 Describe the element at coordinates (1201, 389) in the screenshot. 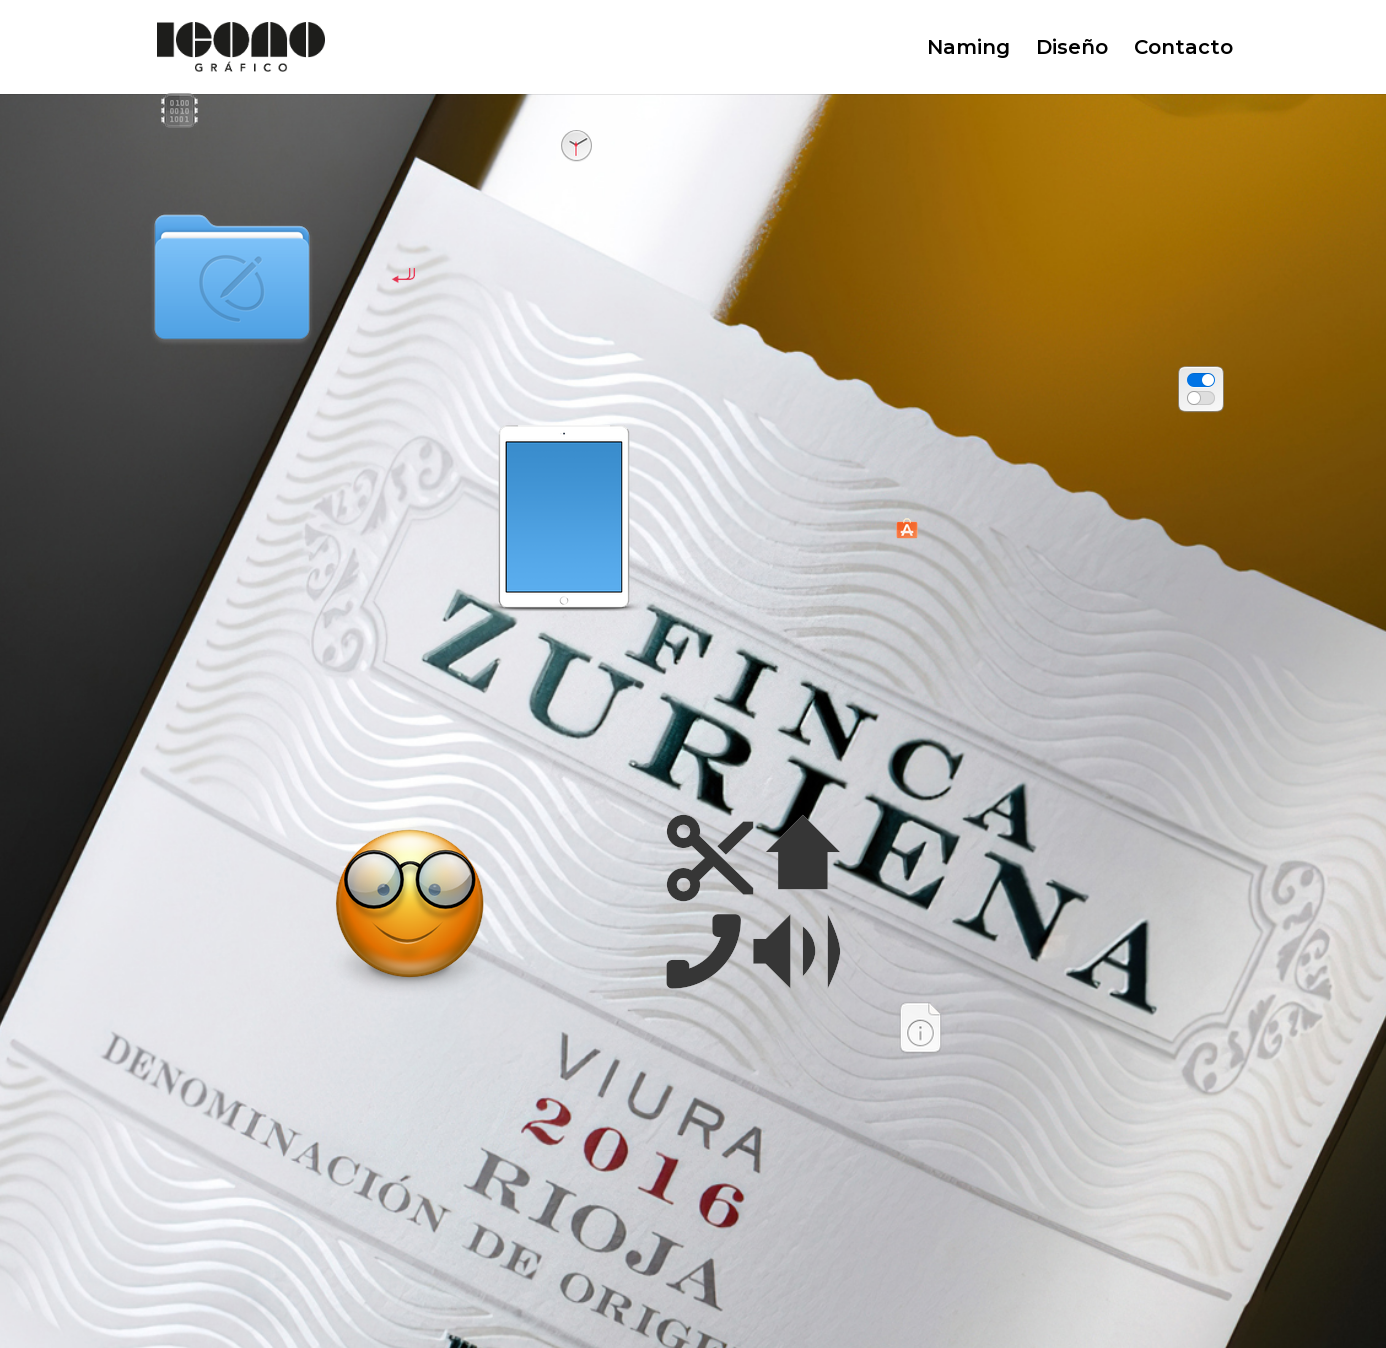

I see `open gnome tweaks to customize desktop settings` at that location.